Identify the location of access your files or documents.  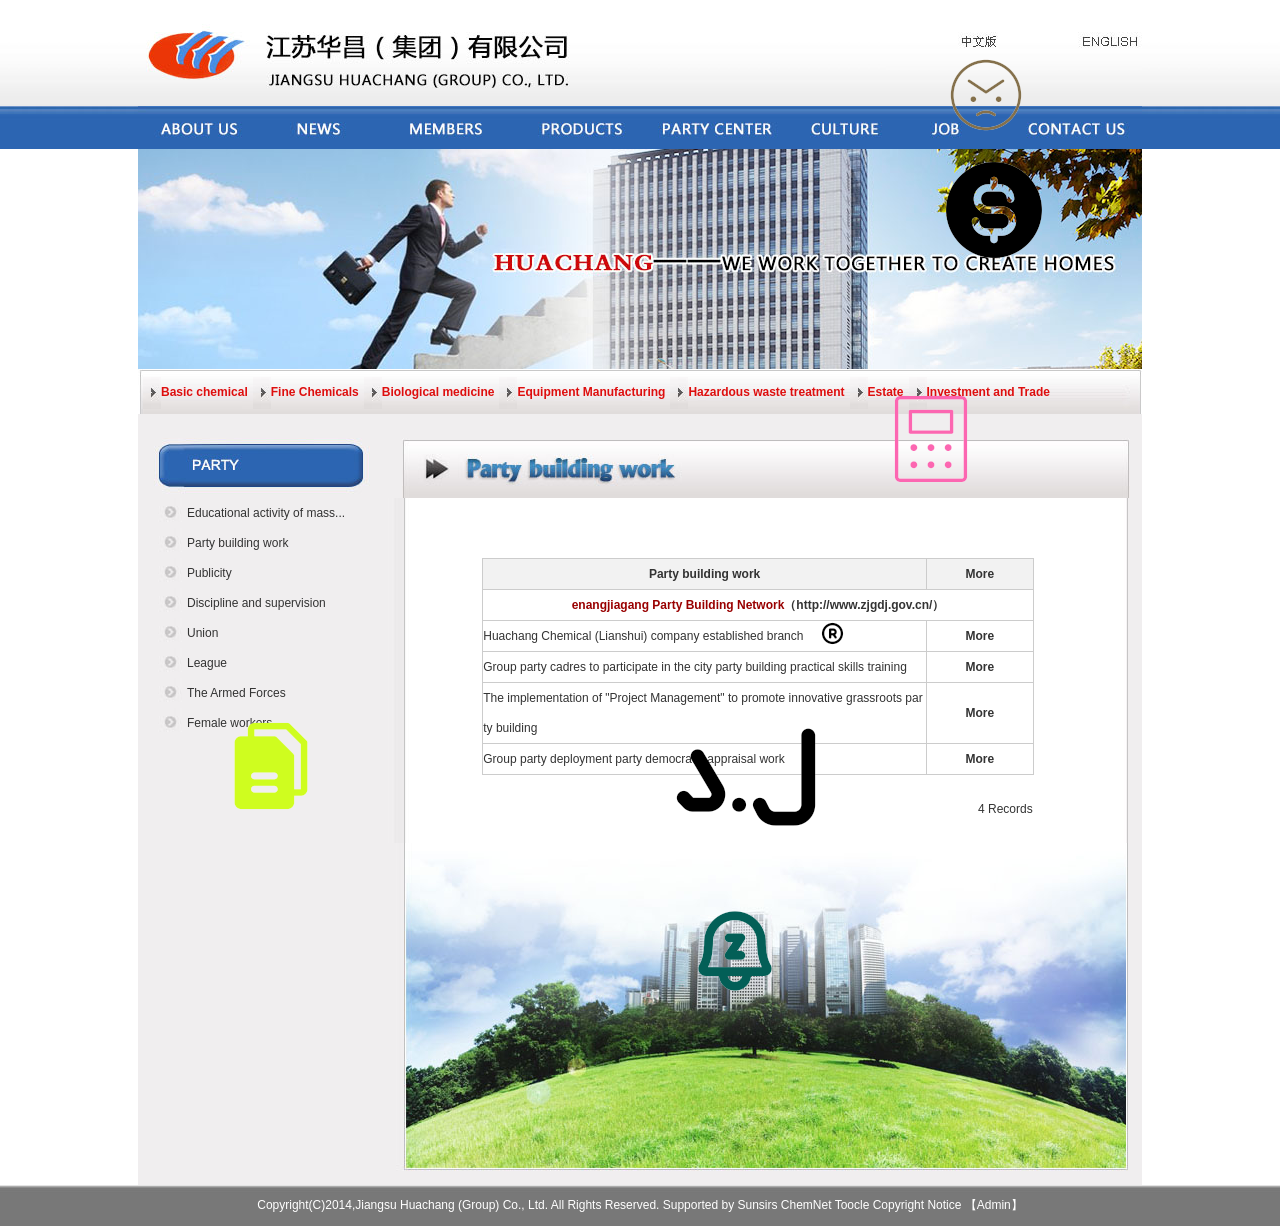
(271, 766).